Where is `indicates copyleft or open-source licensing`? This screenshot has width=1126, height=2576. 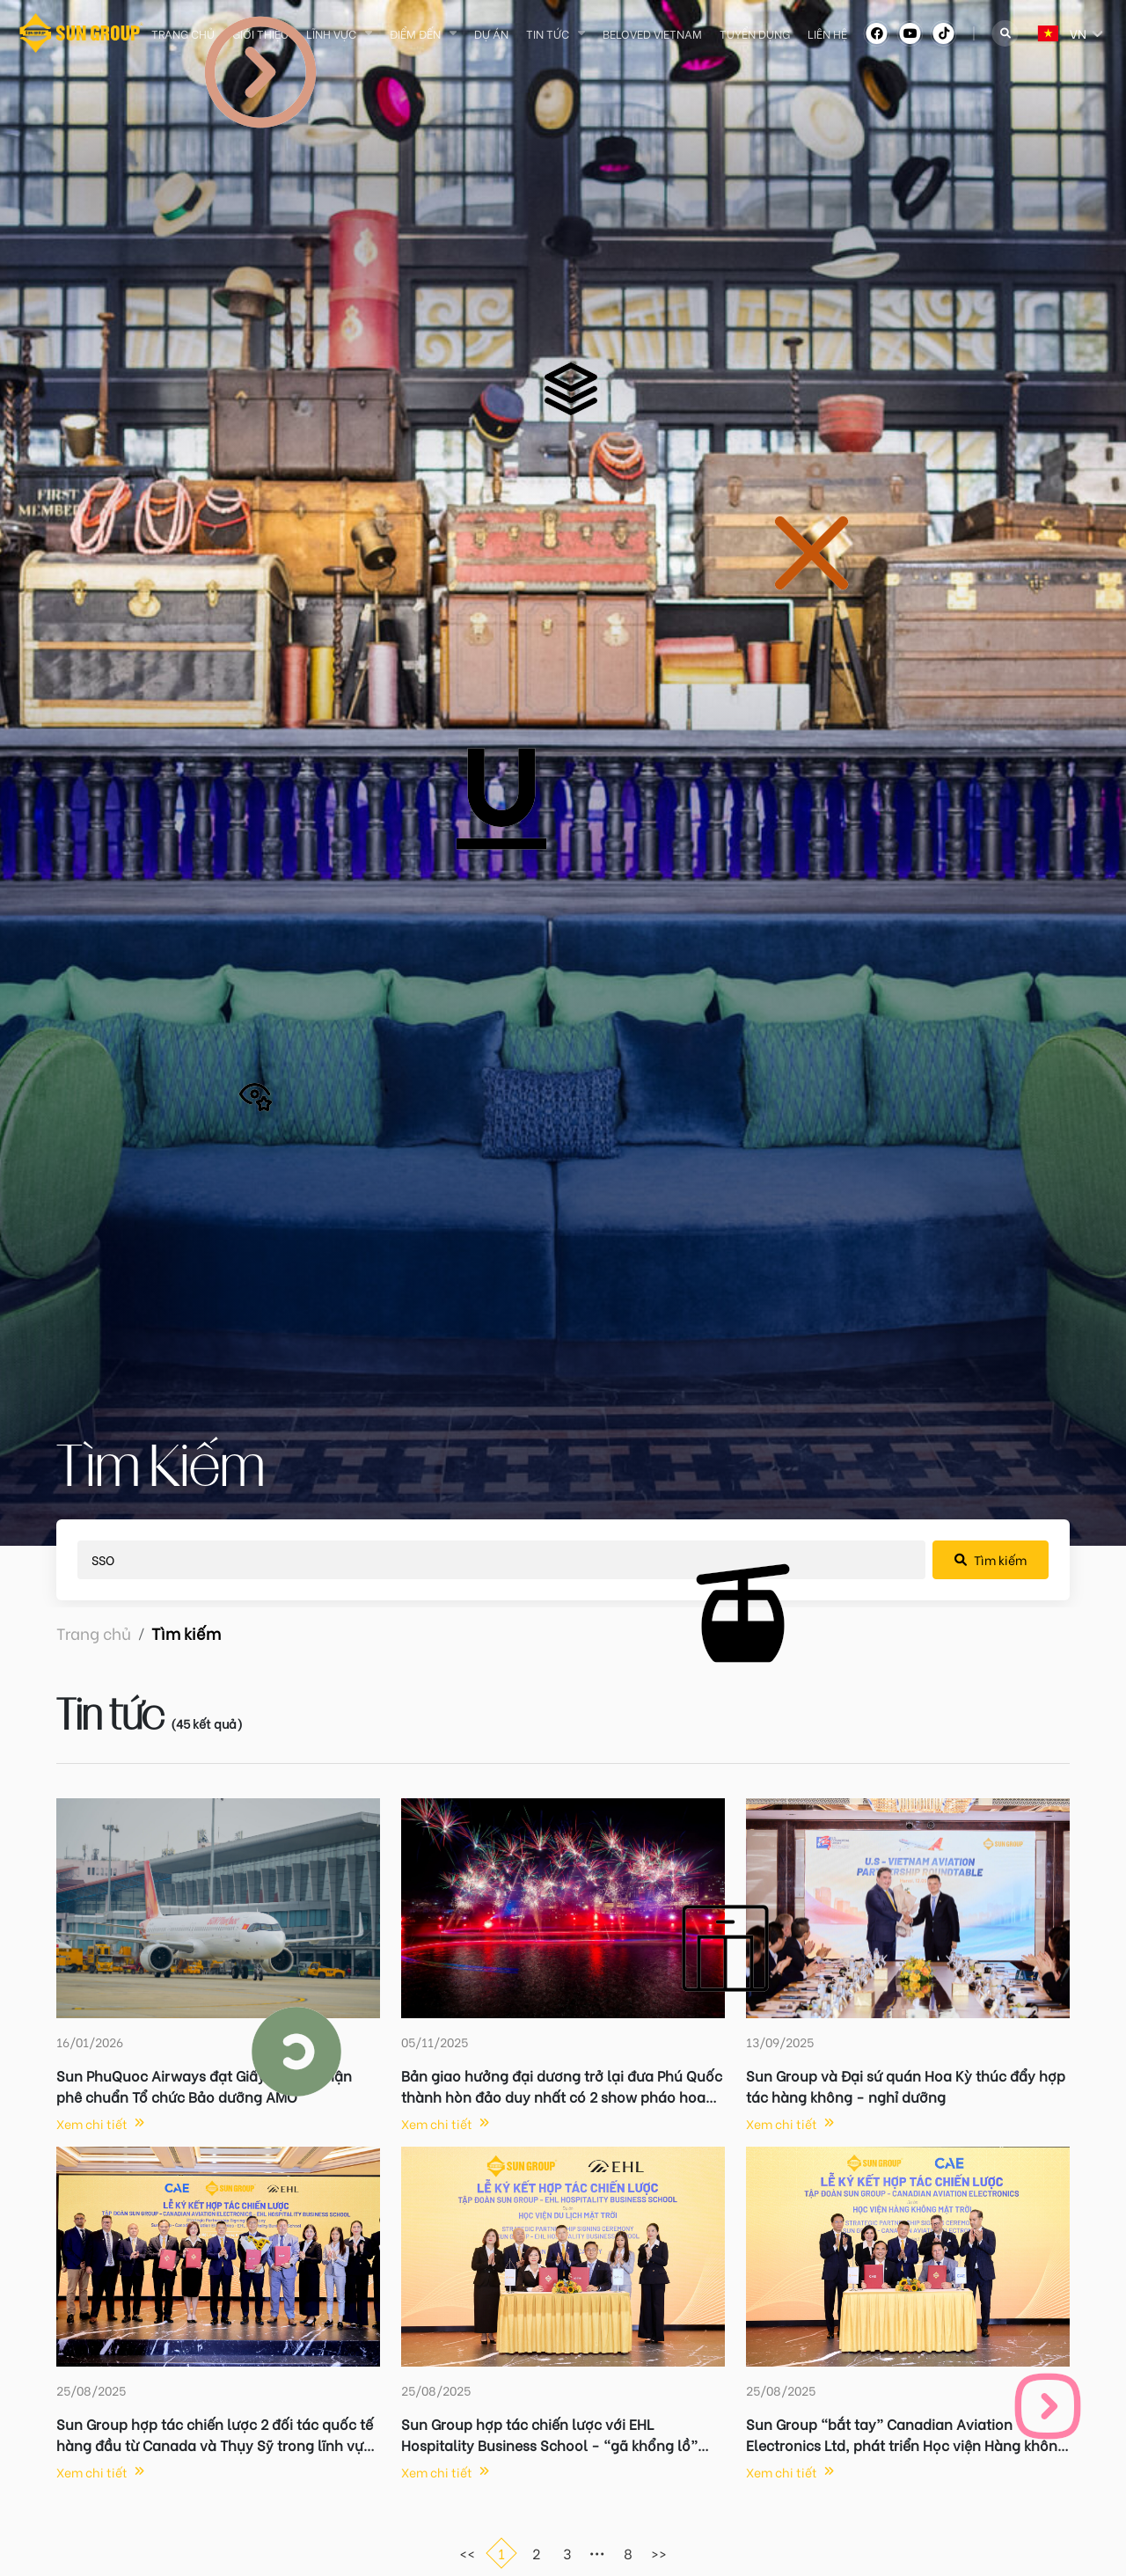
indicates copyleft or open-source licensing is located at coordinates (296, 2052).